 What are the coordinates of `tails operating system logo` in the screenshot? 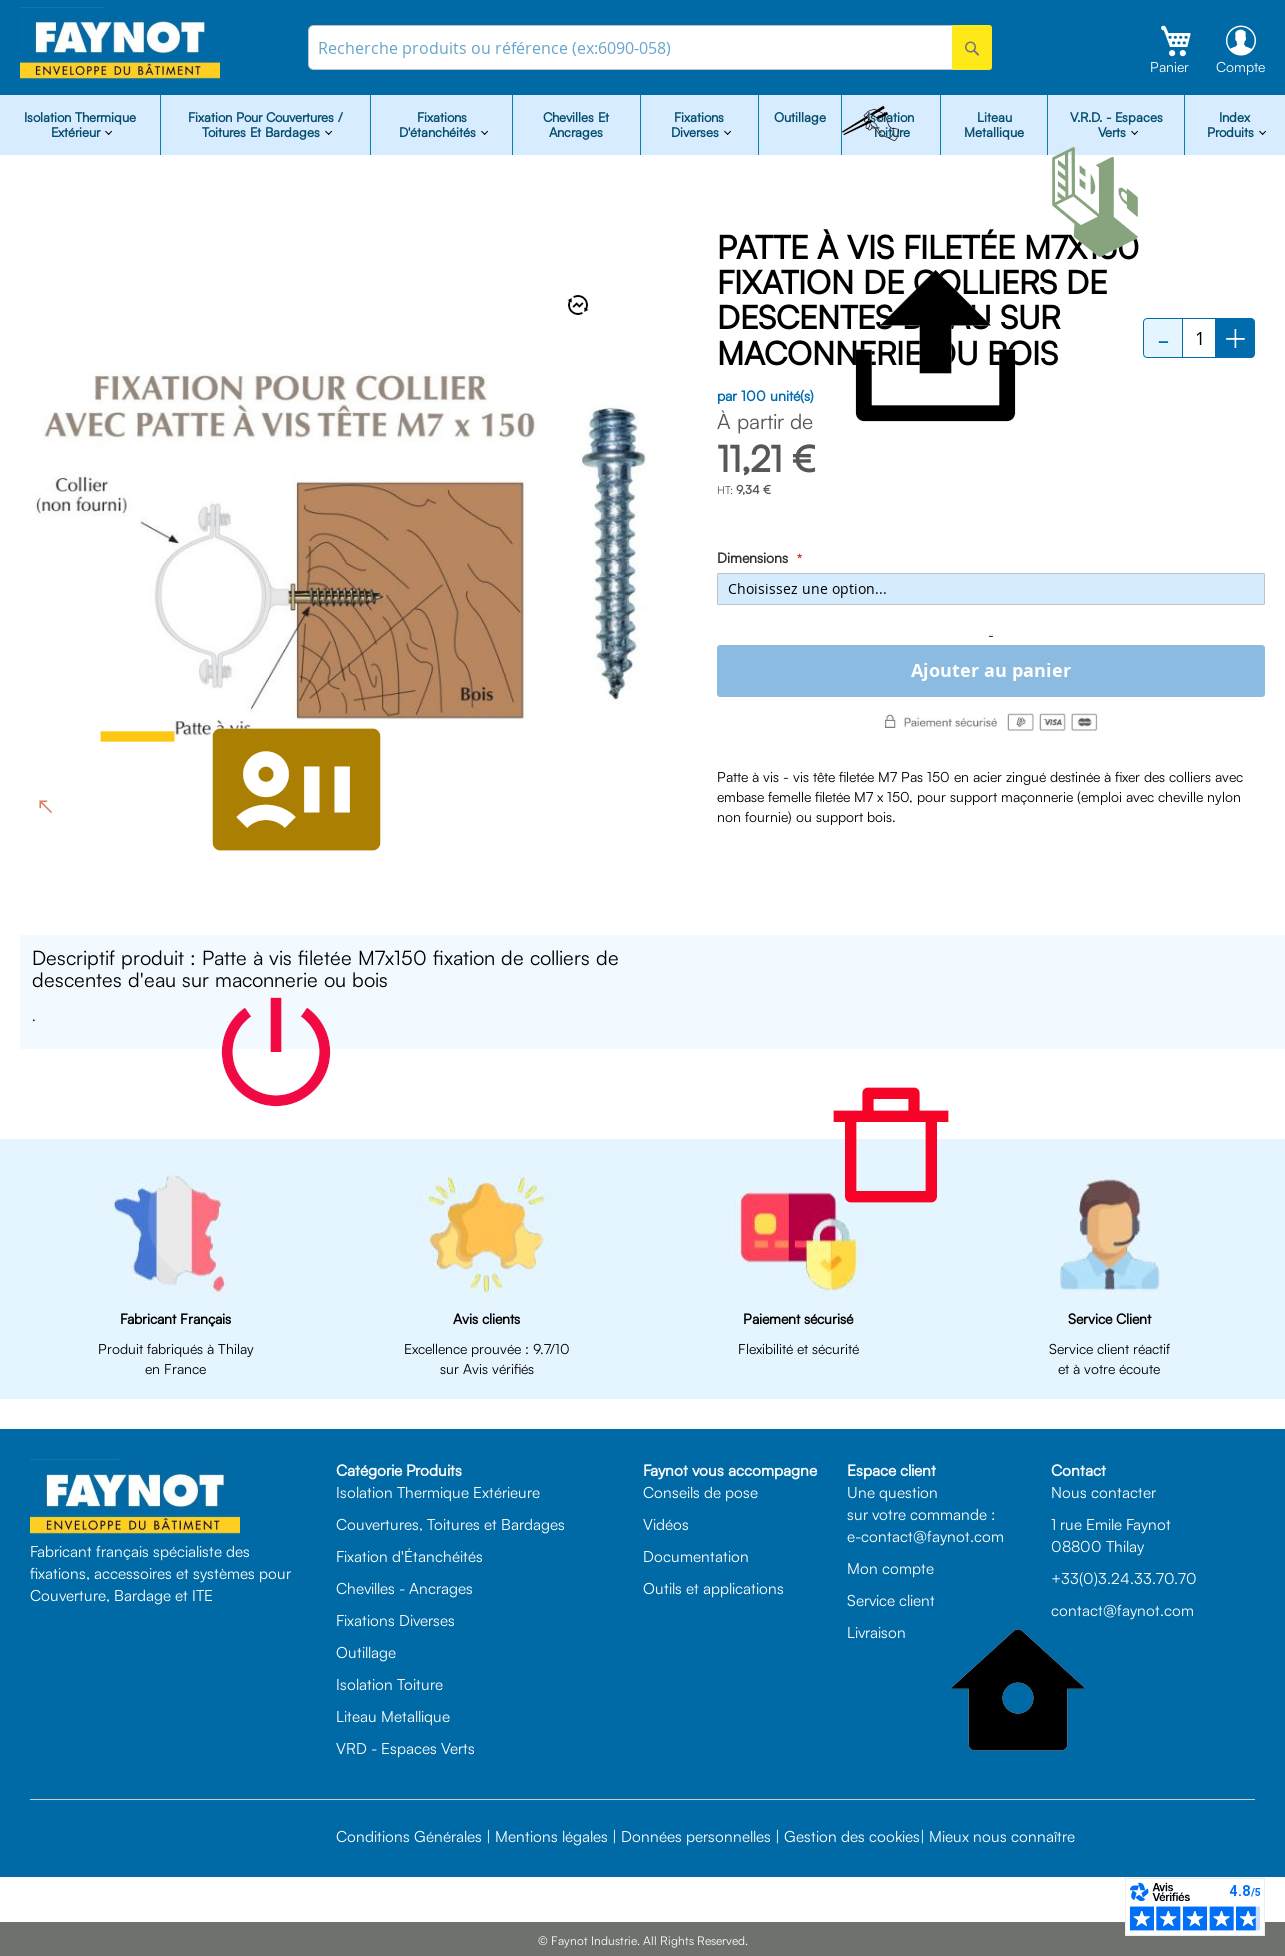 It's located at (1095, 202).